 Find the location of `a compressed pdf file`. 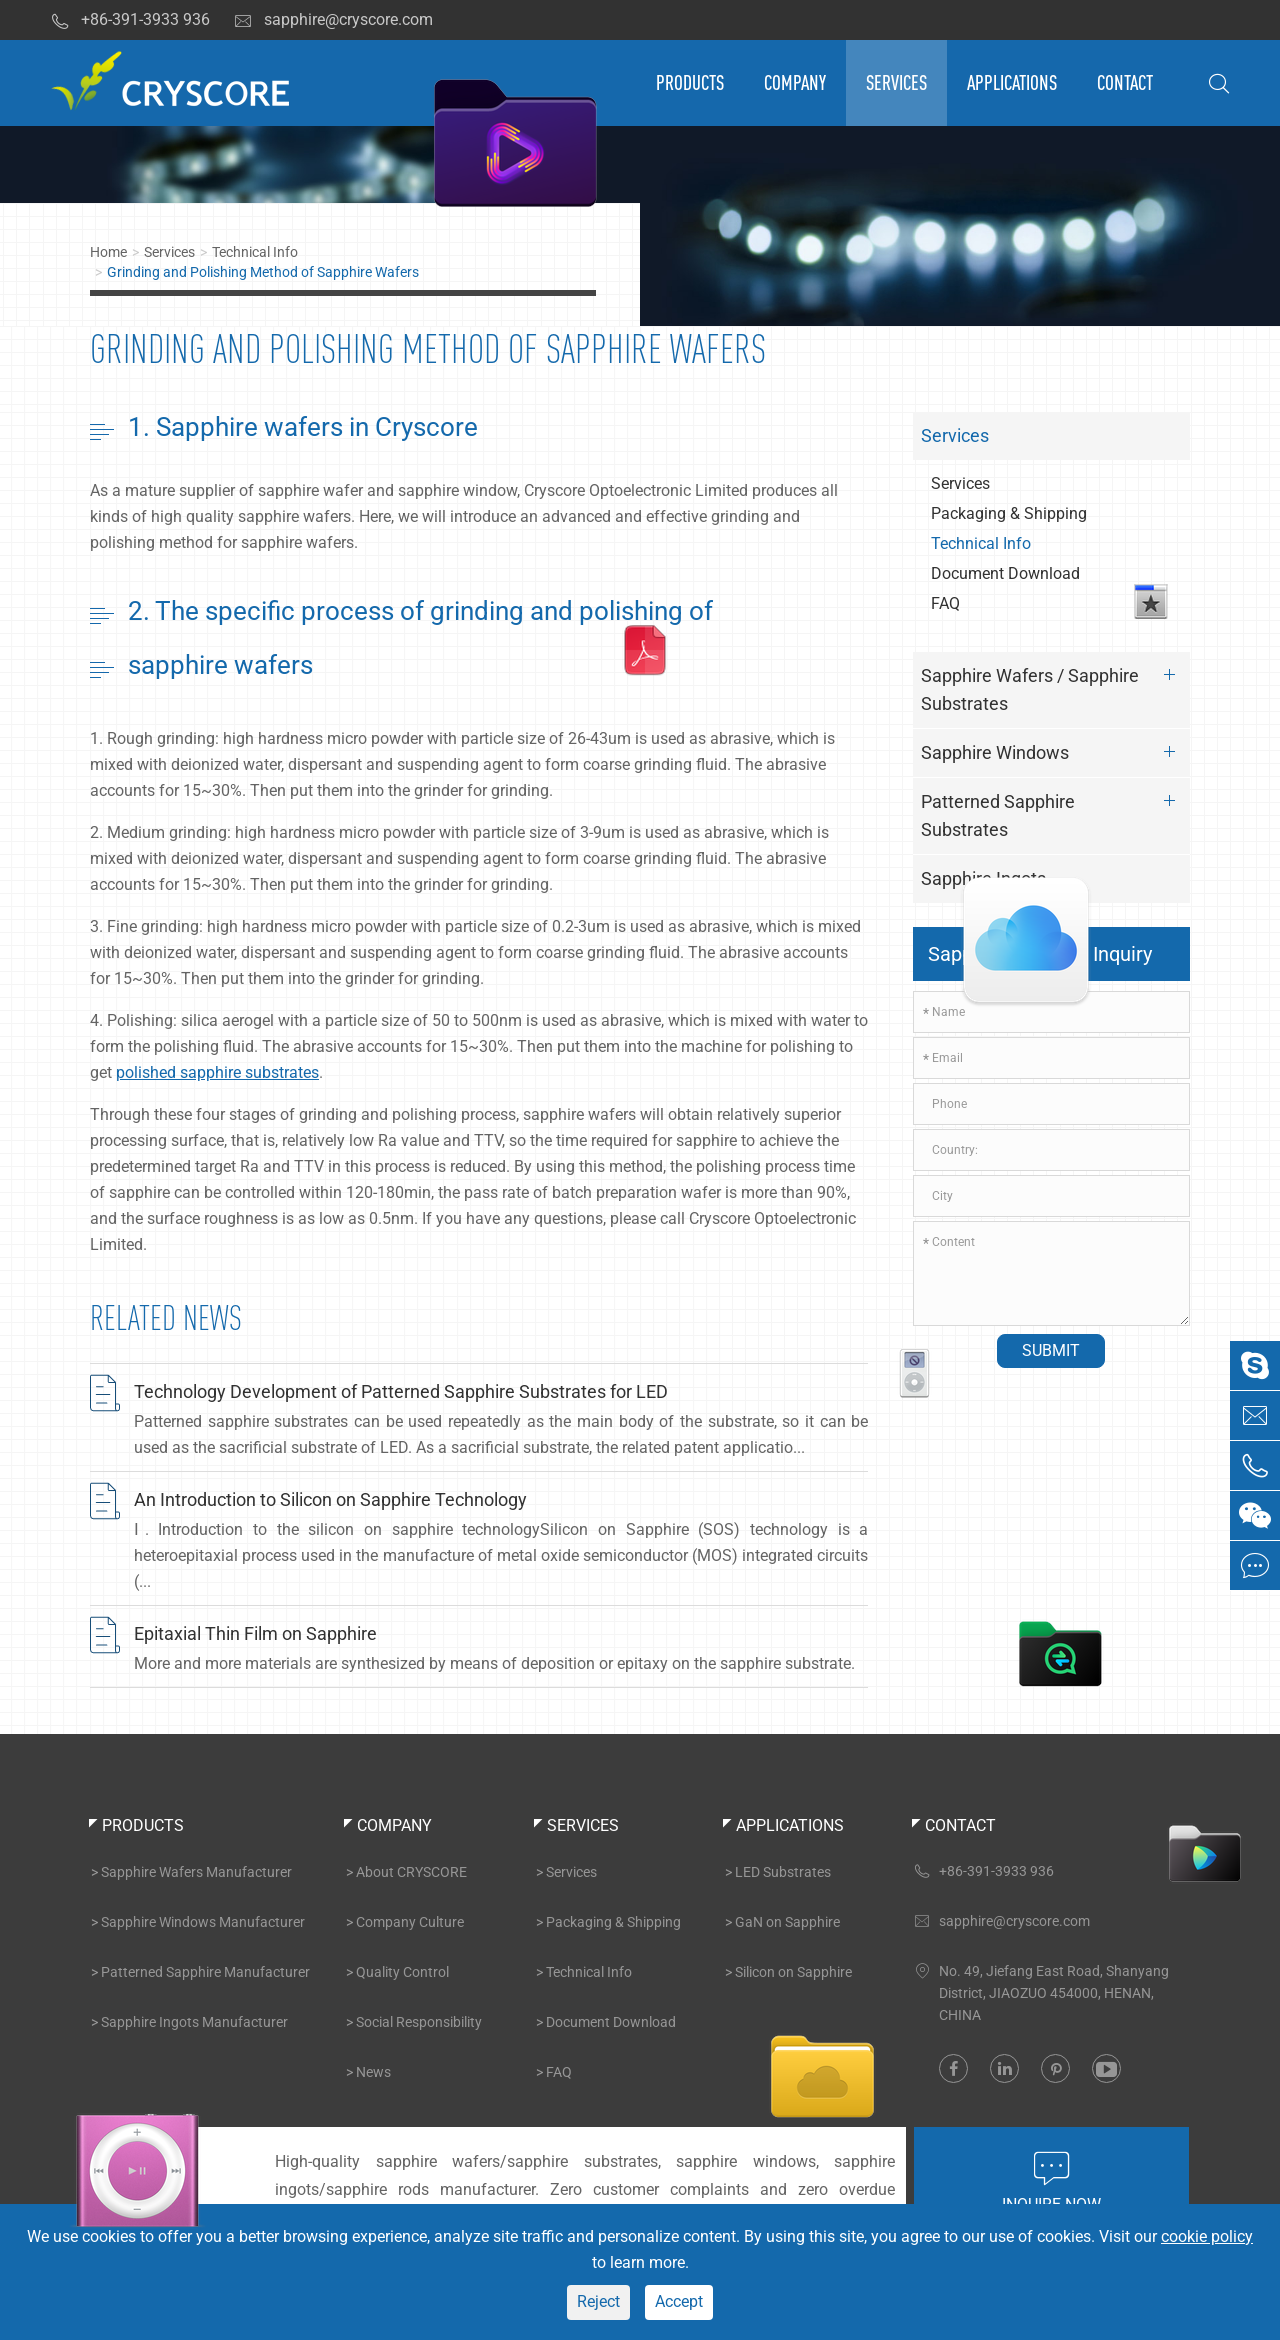

a compressed pdf file is located at coordinates (645, 650).